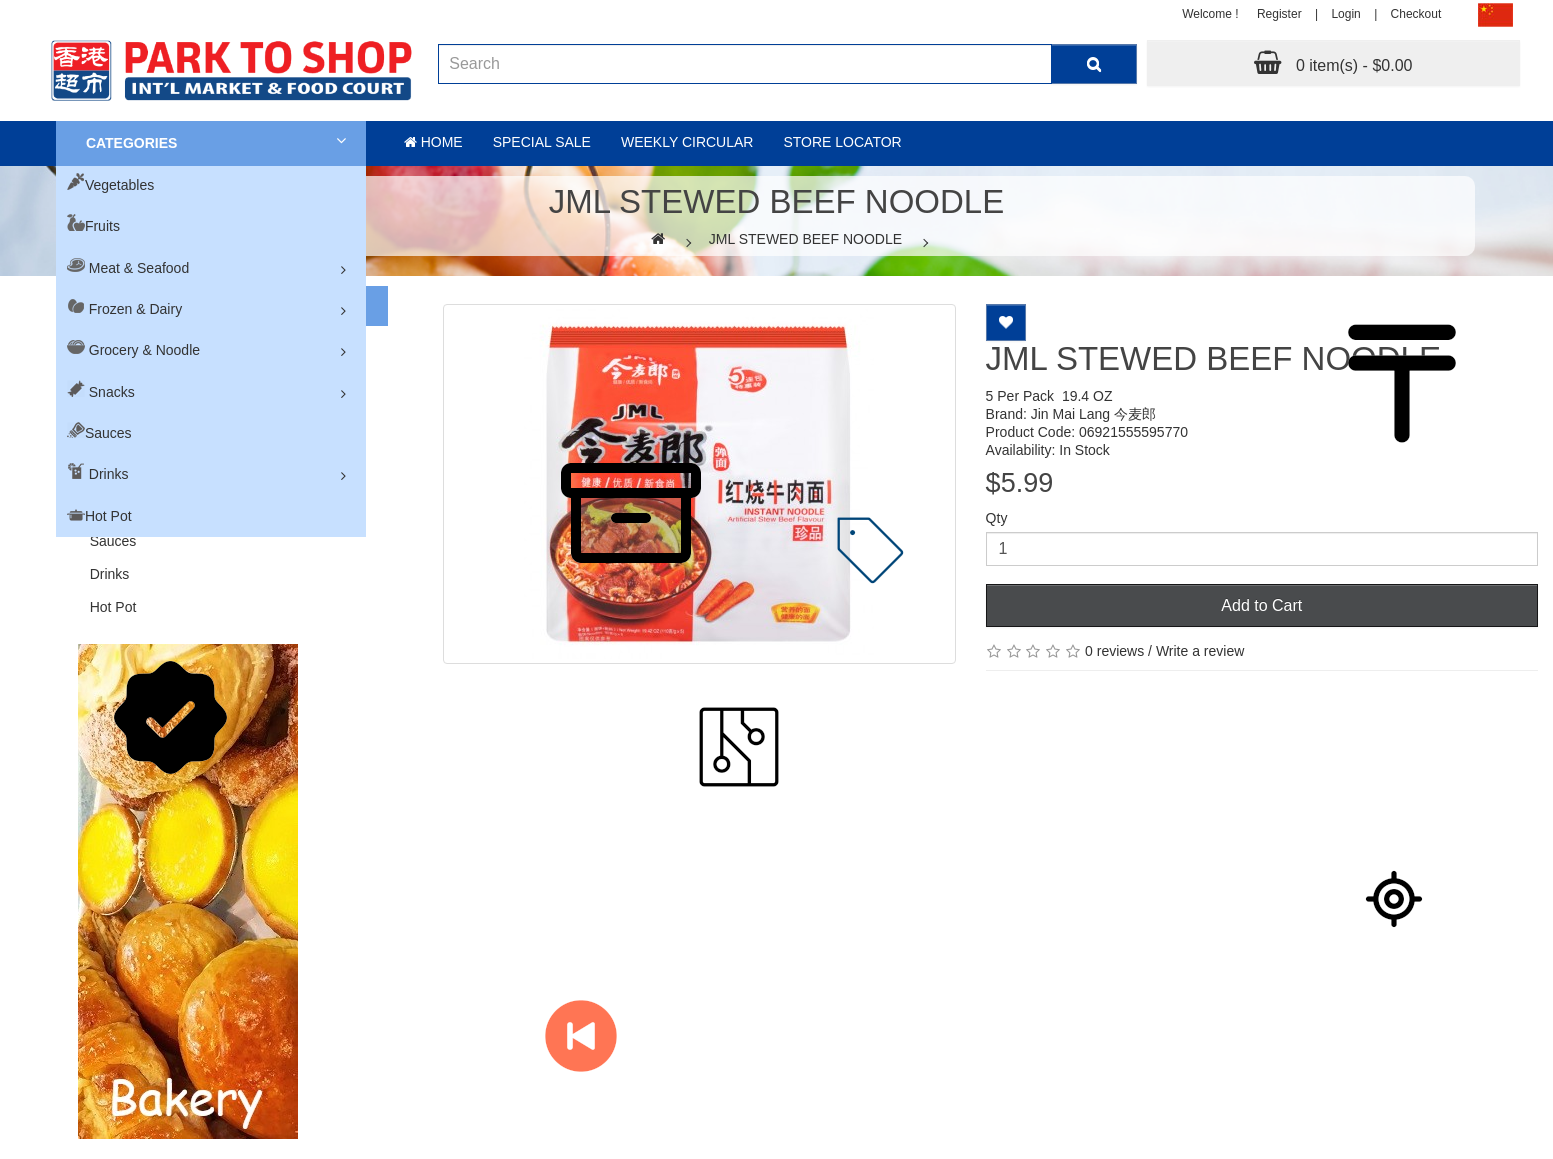 This screenshot has width=1553, height=1159. What do you see at coordinates (866, 546) in the screenshot?
I see `add or manage tags for an item` at bounding box center [866, 546].